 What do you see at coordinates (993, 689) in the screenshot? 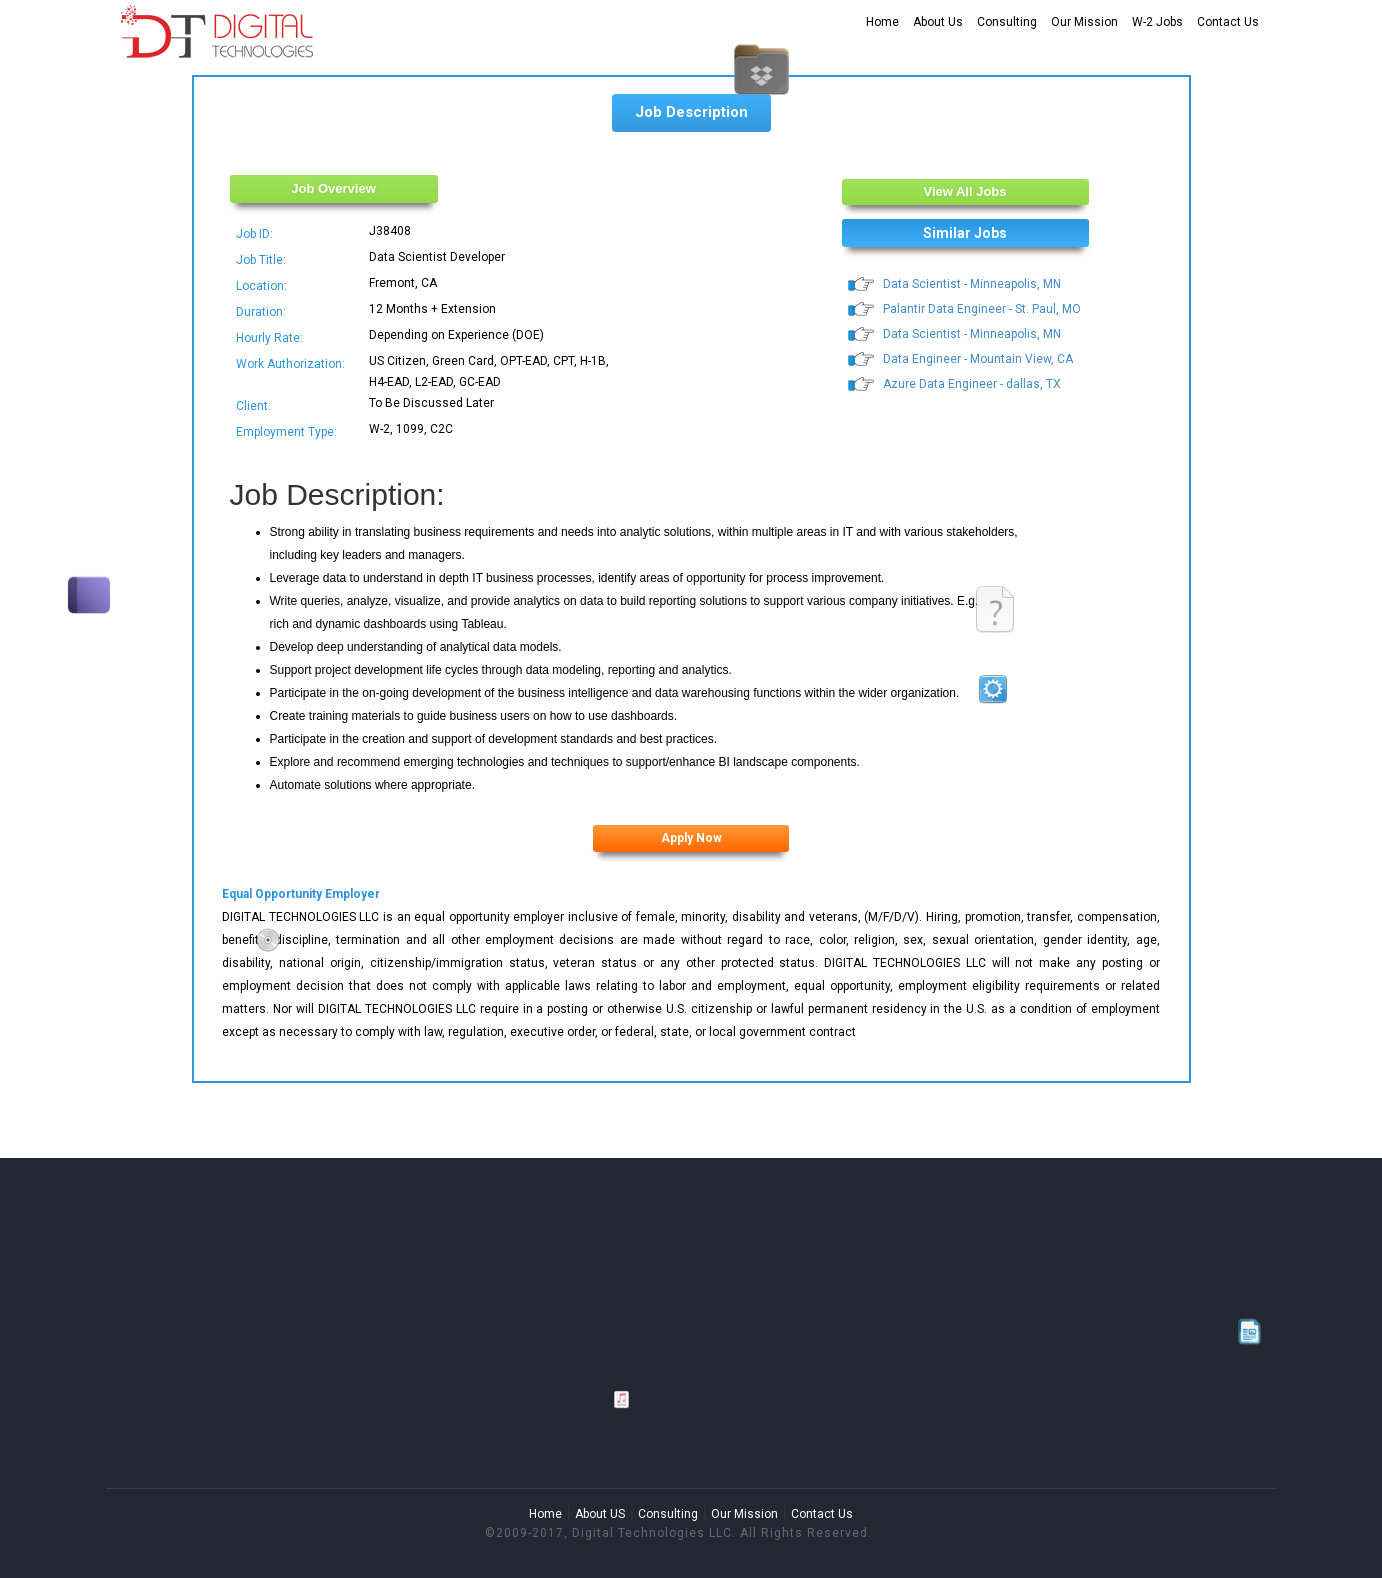
I see `windows installer package file` at bounding box center [993, 689].